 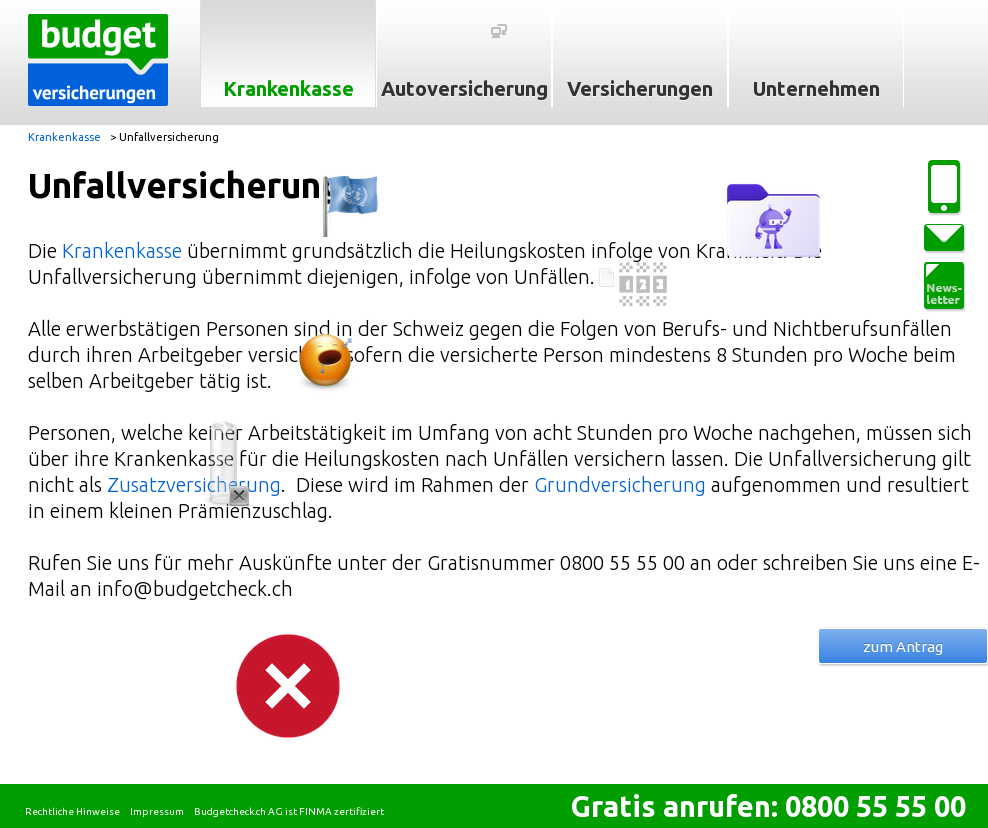 I want to click on indicates user is tired or exhausted, so click(x=325, y=362).